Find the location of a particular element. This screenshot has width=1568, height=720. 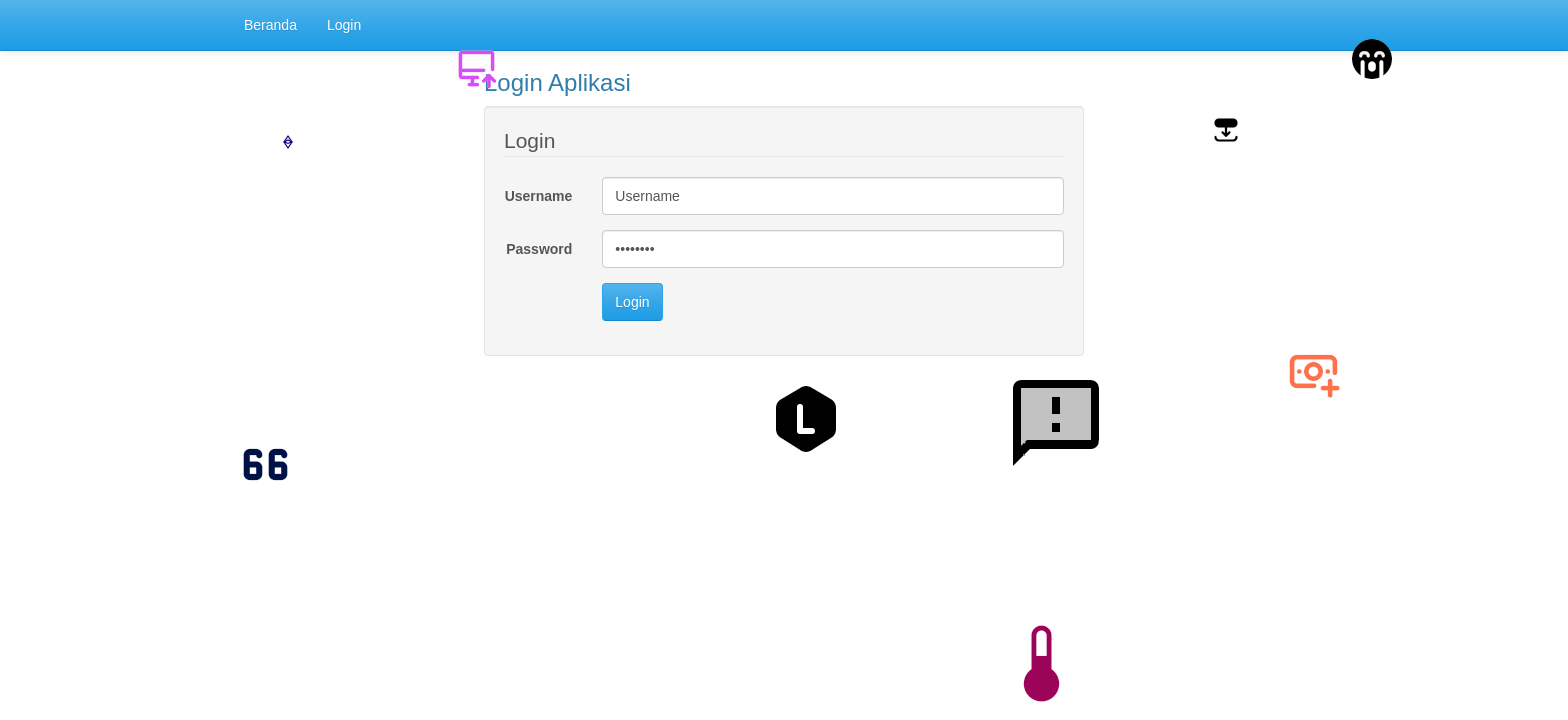

add funds to your account is located at coordinates (1313, 371).